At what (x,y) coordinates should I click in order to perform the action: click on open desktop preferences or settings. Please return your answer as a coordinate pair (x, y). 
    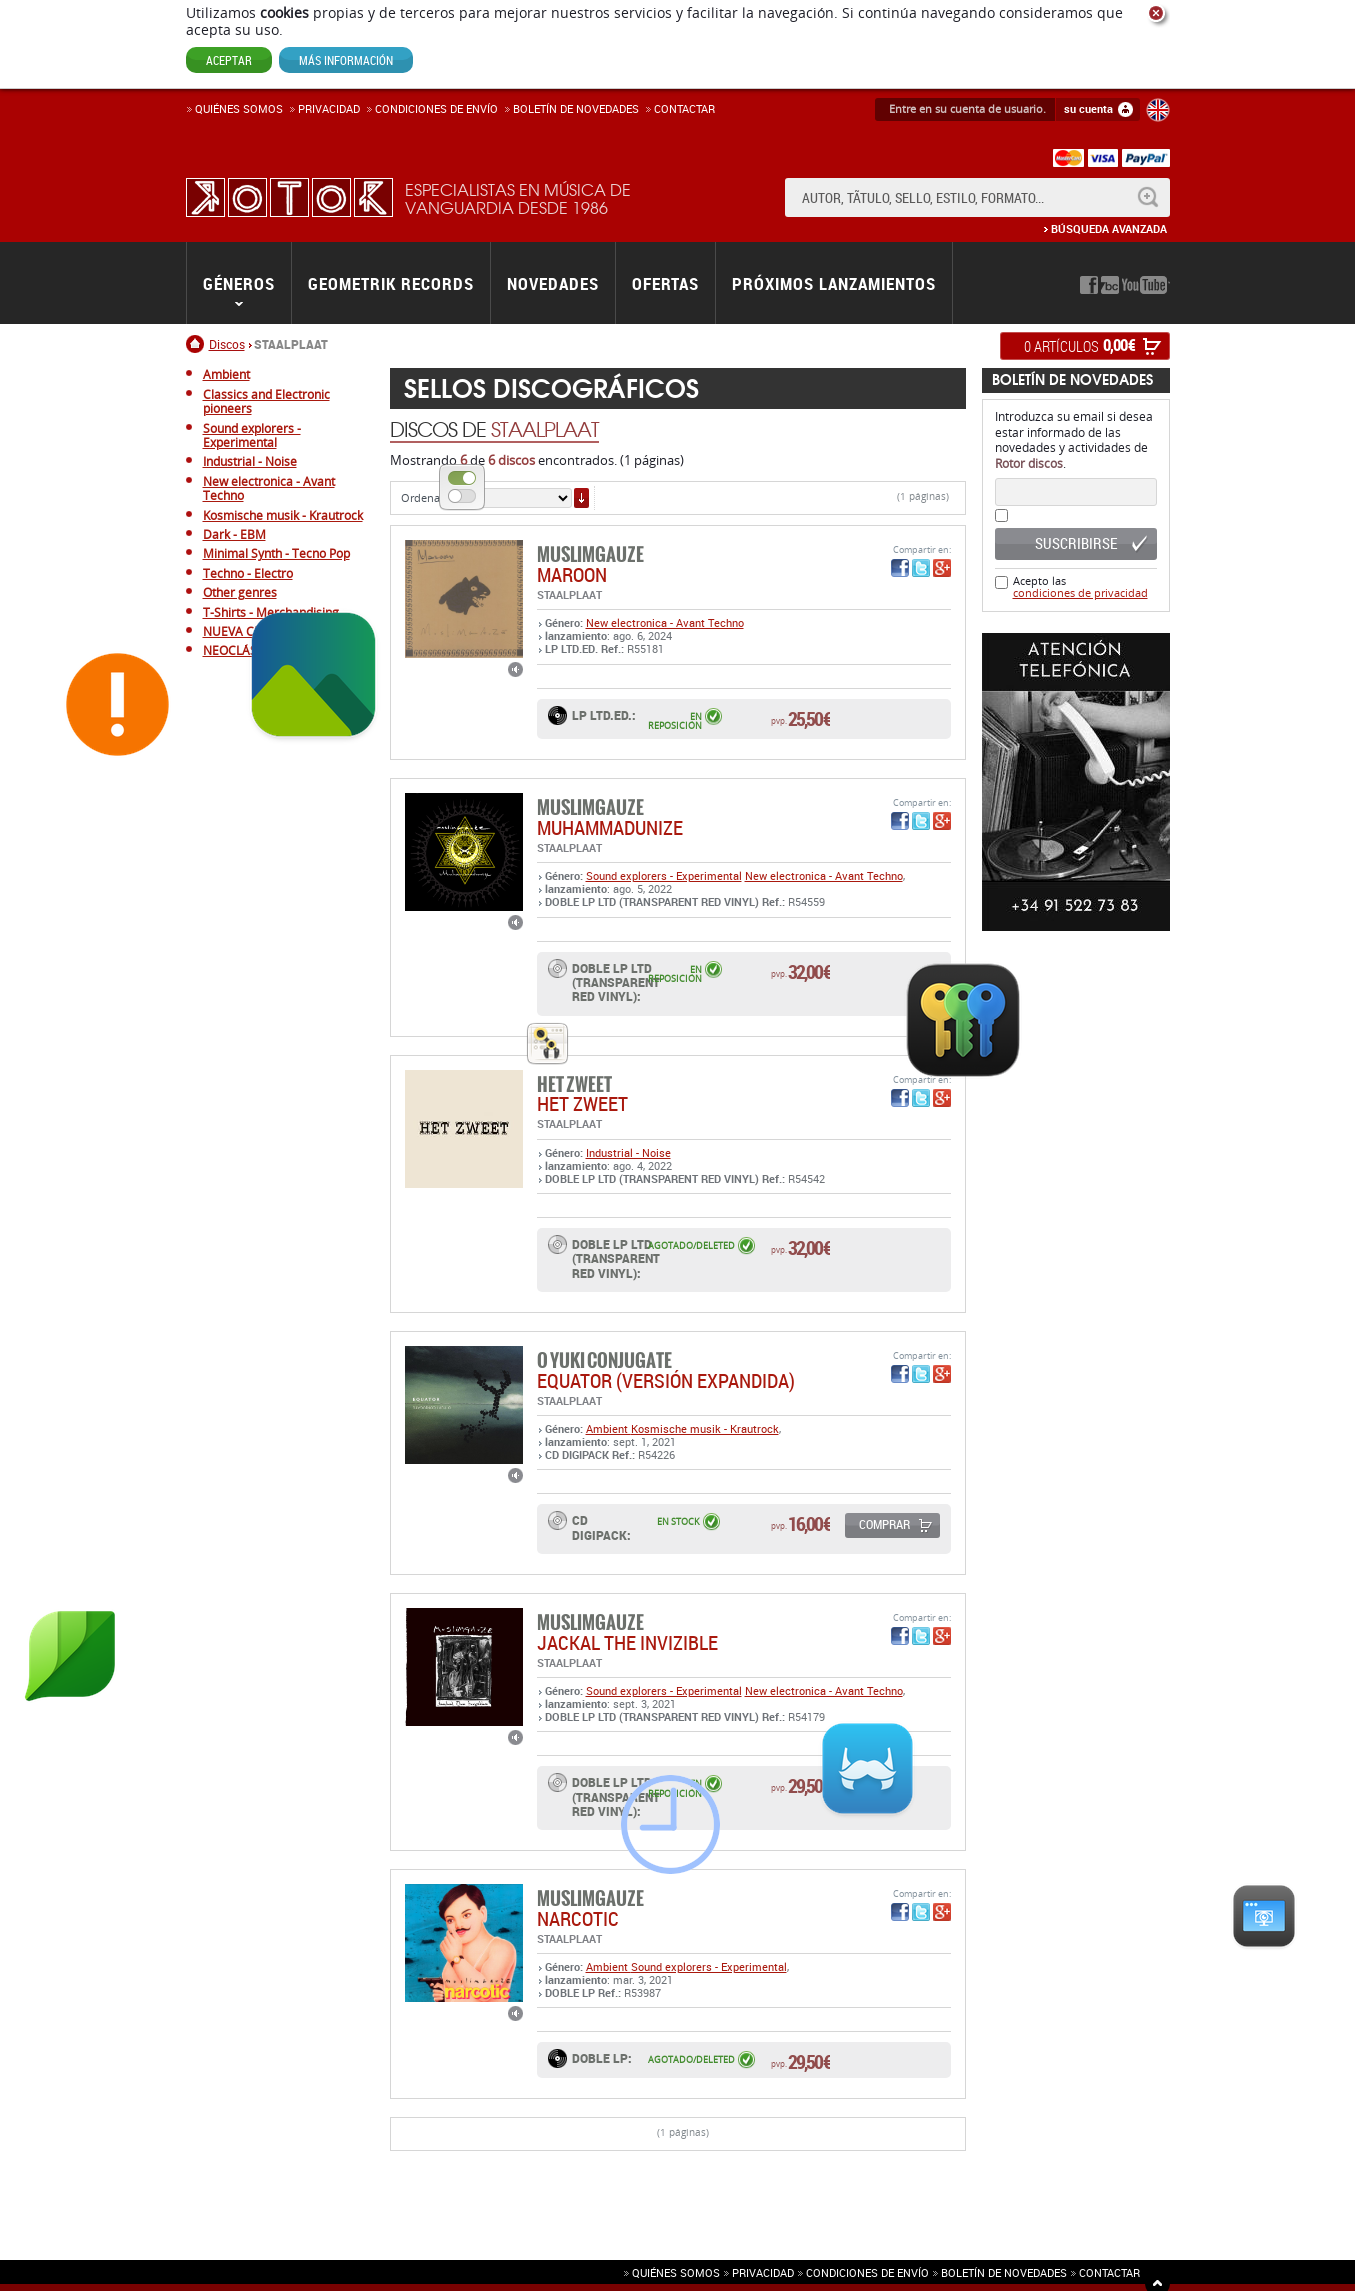
    Looking at the image, I should click on (462, 487).